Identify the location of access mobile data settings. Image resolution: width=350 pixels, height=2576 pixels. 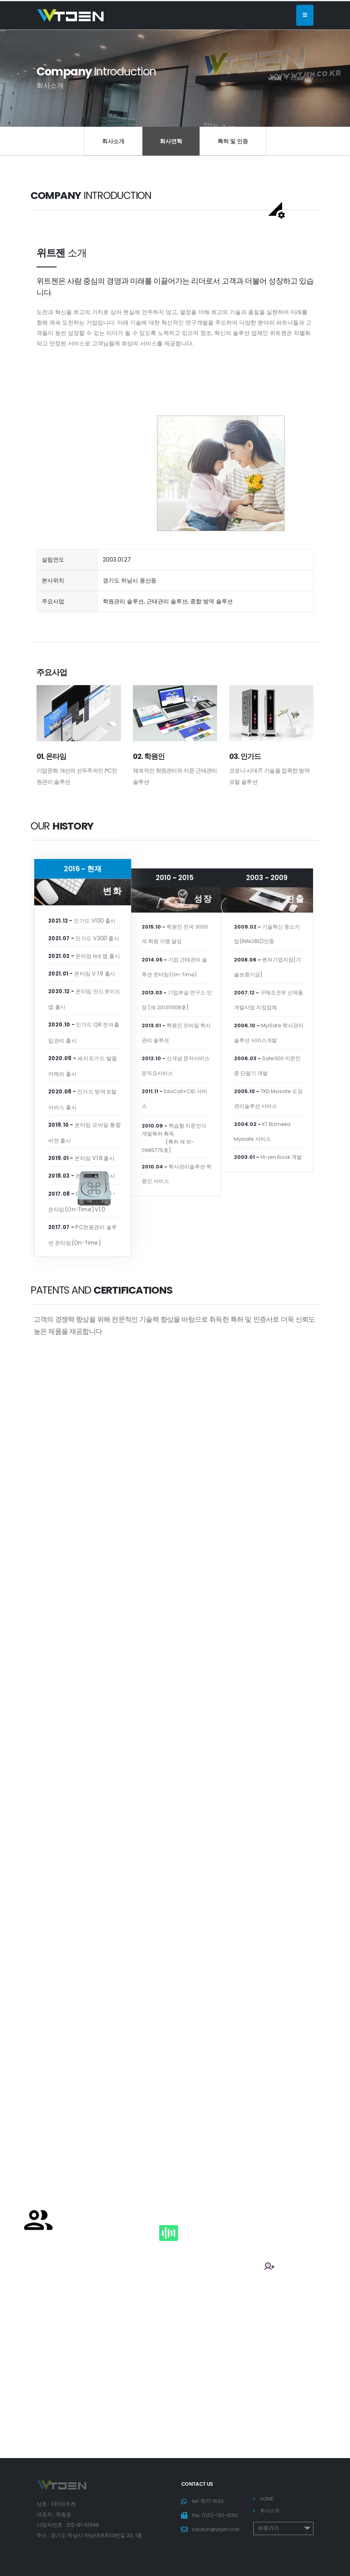
(277, 210).